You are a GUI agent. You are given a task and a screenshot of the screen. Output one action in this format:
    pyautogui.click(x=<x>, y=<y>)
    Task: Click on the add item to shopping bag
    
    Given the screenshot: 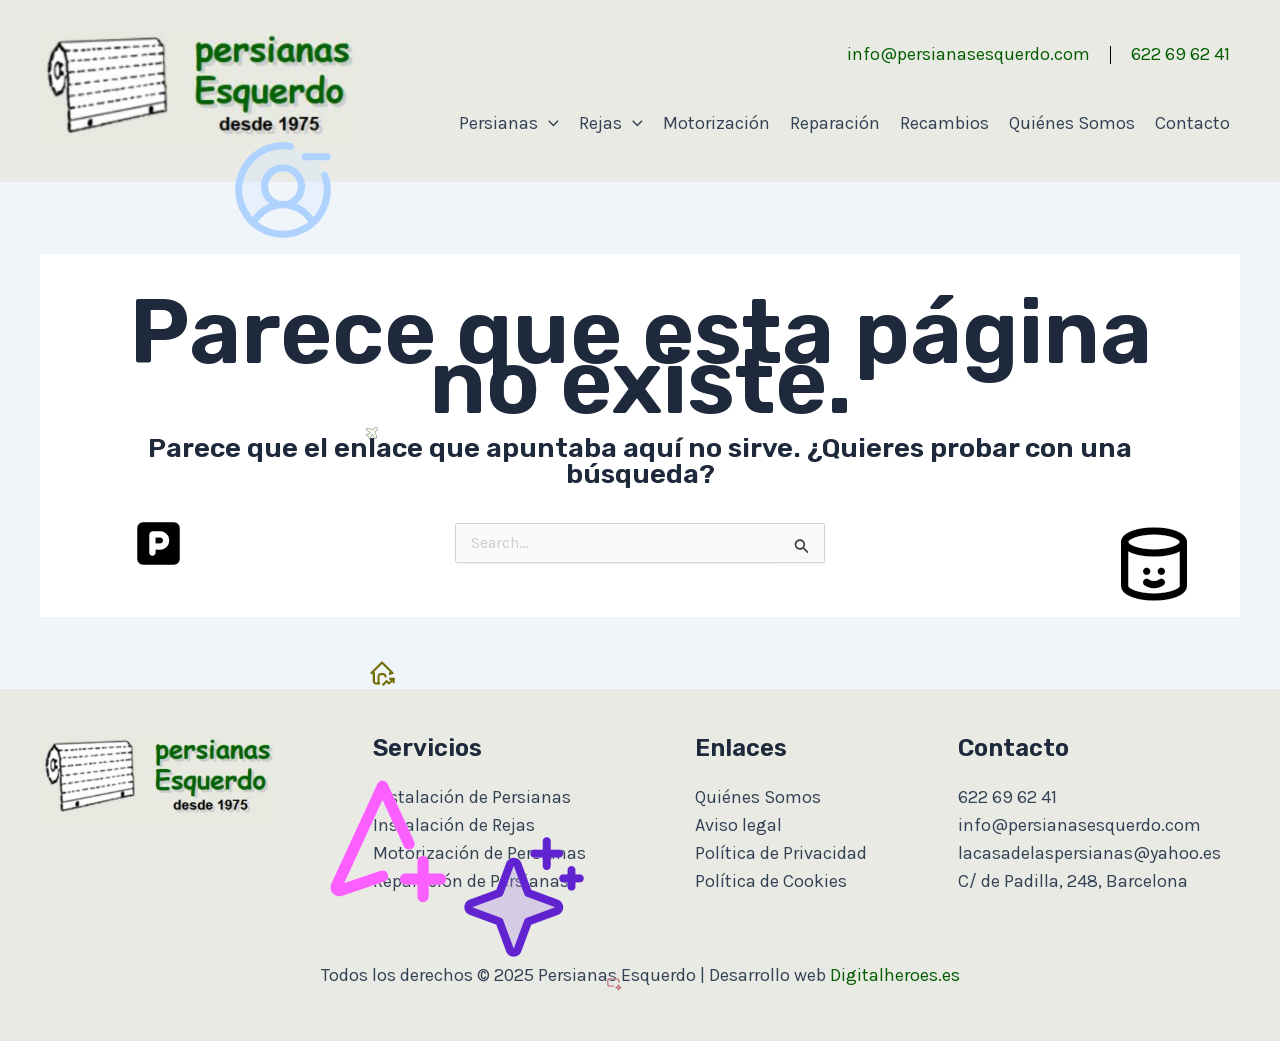 What is the action you would take?
    pyautogui.click(x=329, y=544)
    